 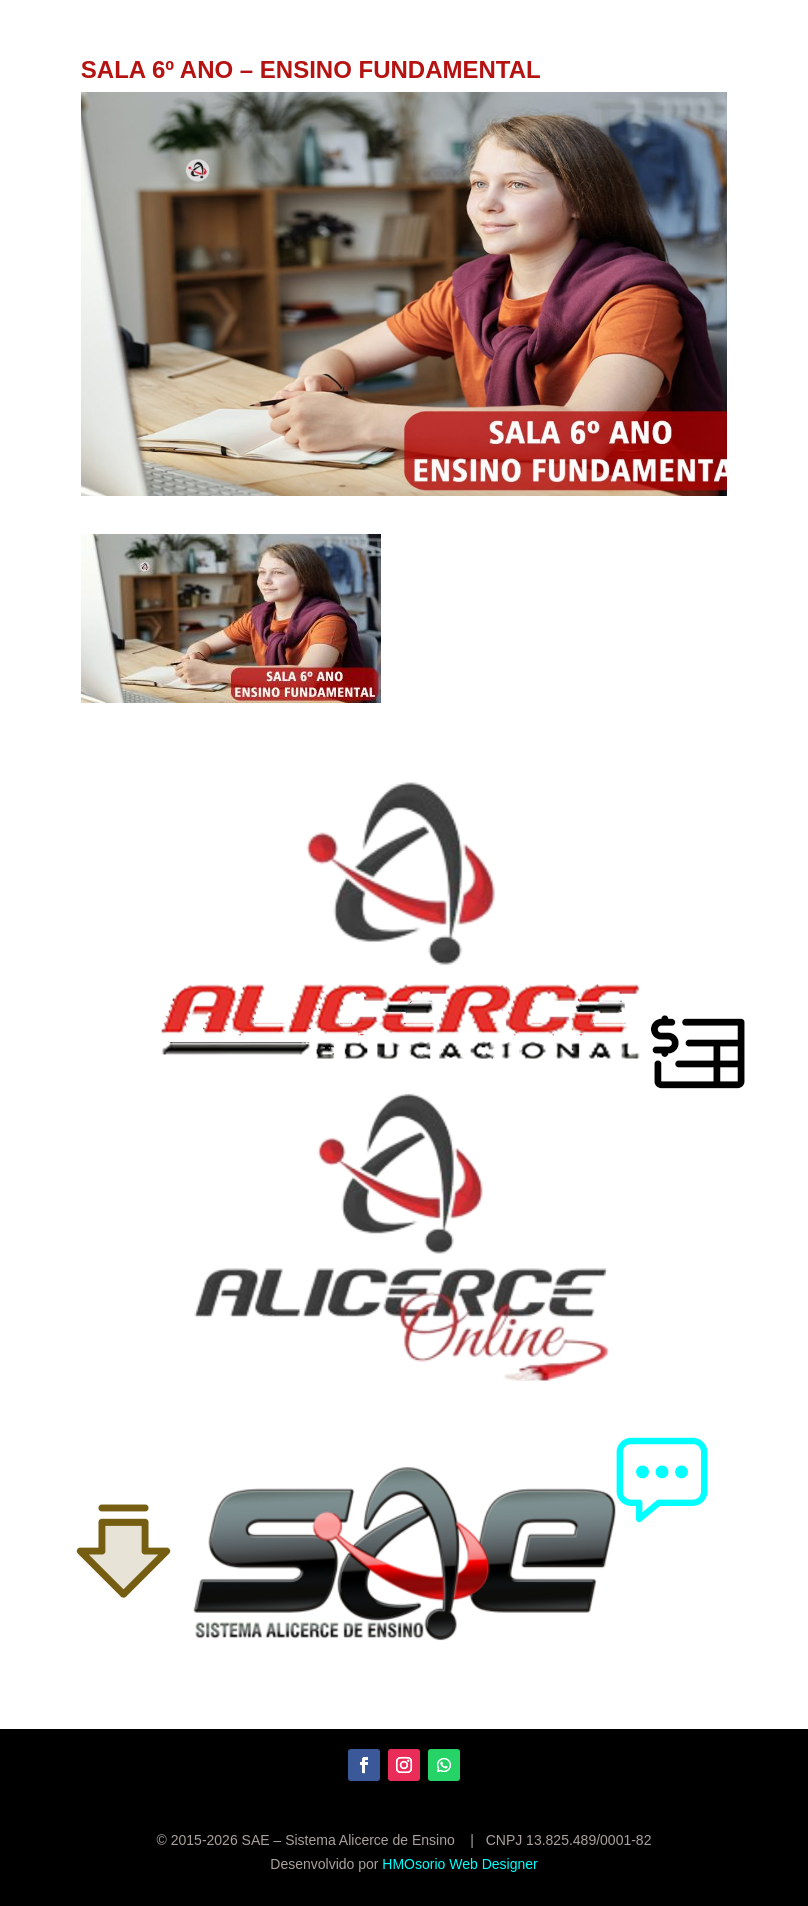 I want to click on open chat or messaging, so click(x=662, y=1480).